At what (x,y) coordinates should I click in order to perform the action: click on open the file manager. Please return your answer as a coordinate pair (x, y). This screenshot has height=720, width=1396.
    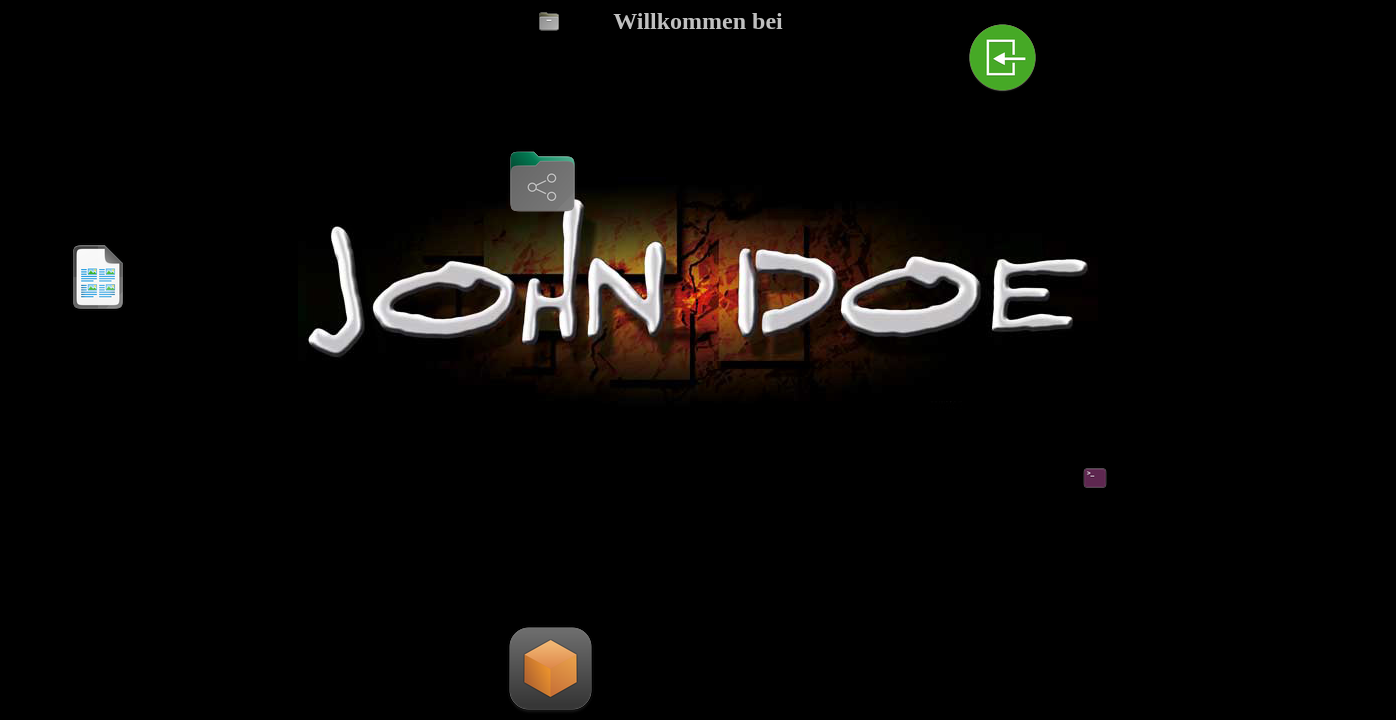
    Looking at the image, I should click on (549, 21).